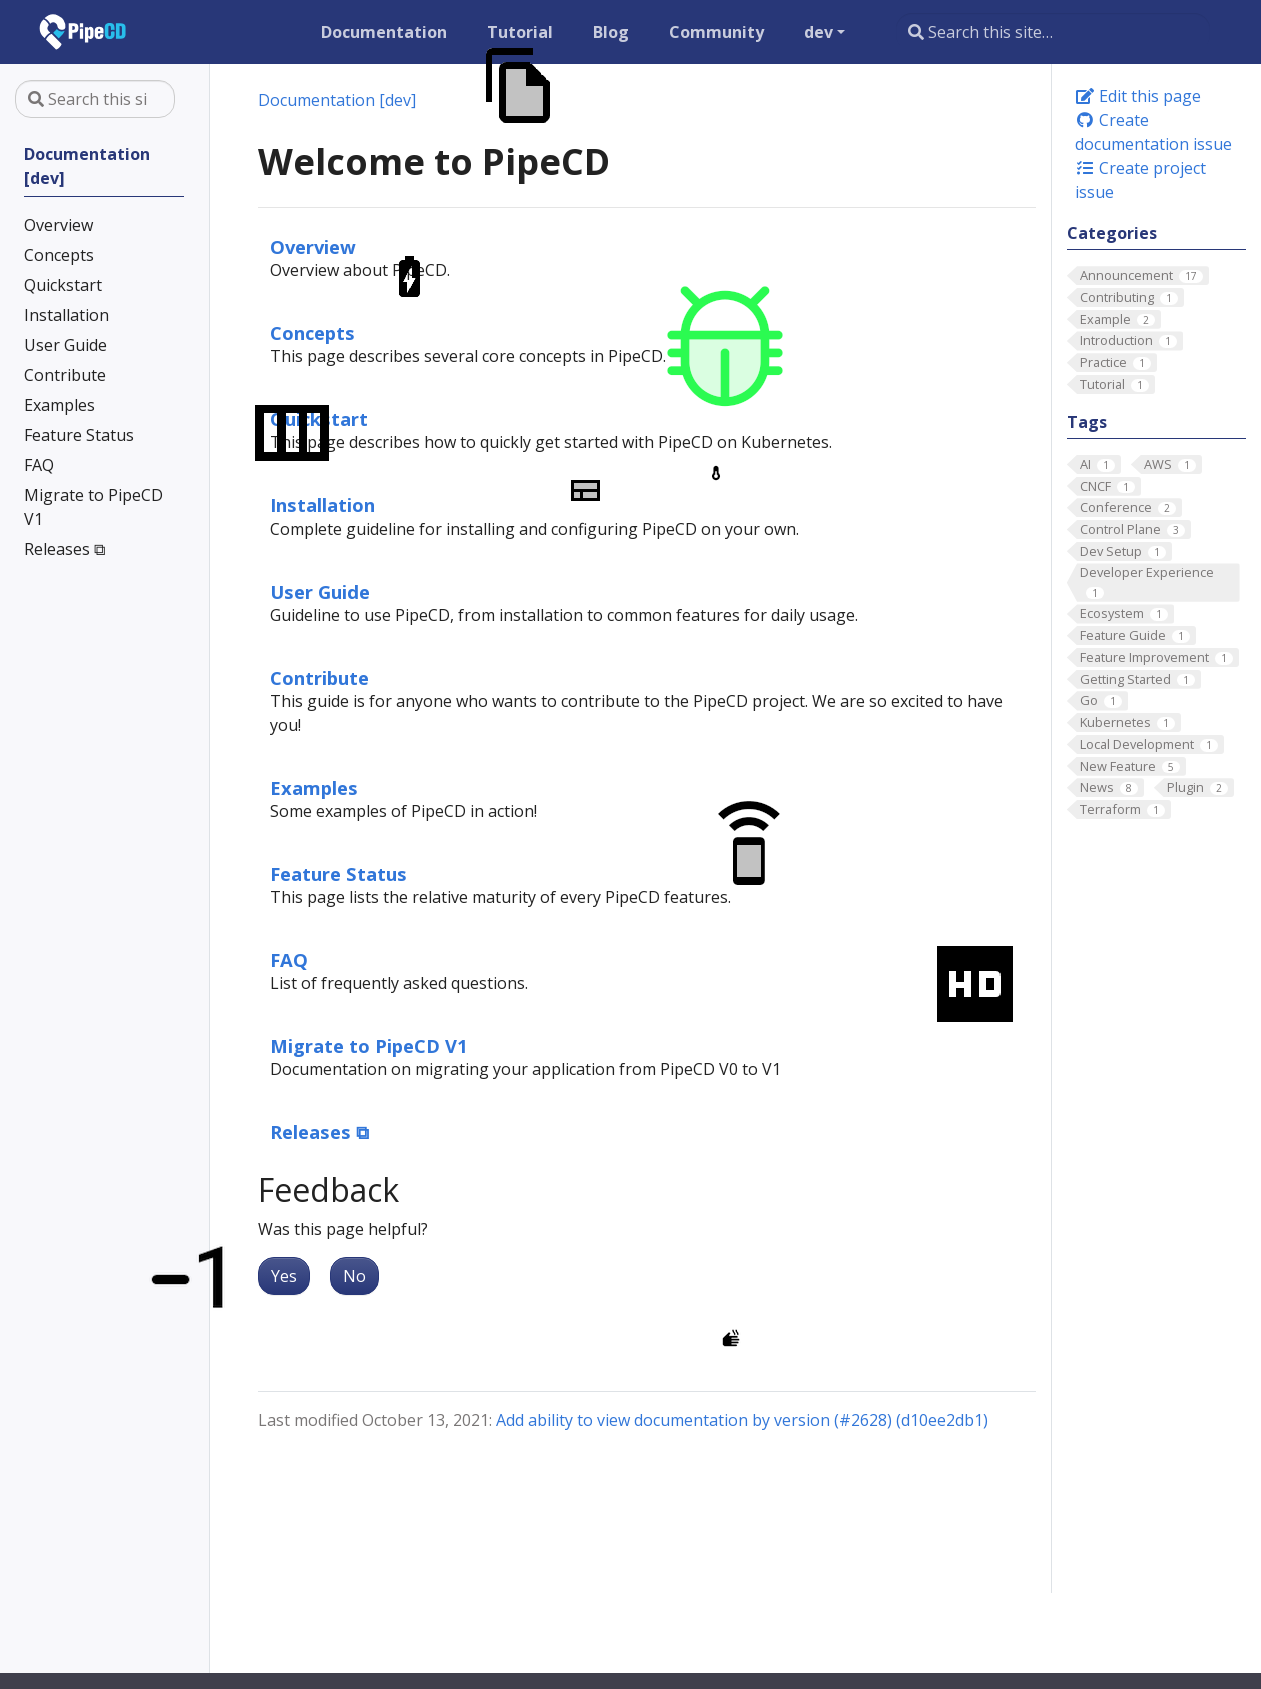 This screenshot has width=1261, height=1689. What do you see at coordinates (519, 85) in the screenshot?
I see `copy file to clipboard` at bounding box center [519, 85].